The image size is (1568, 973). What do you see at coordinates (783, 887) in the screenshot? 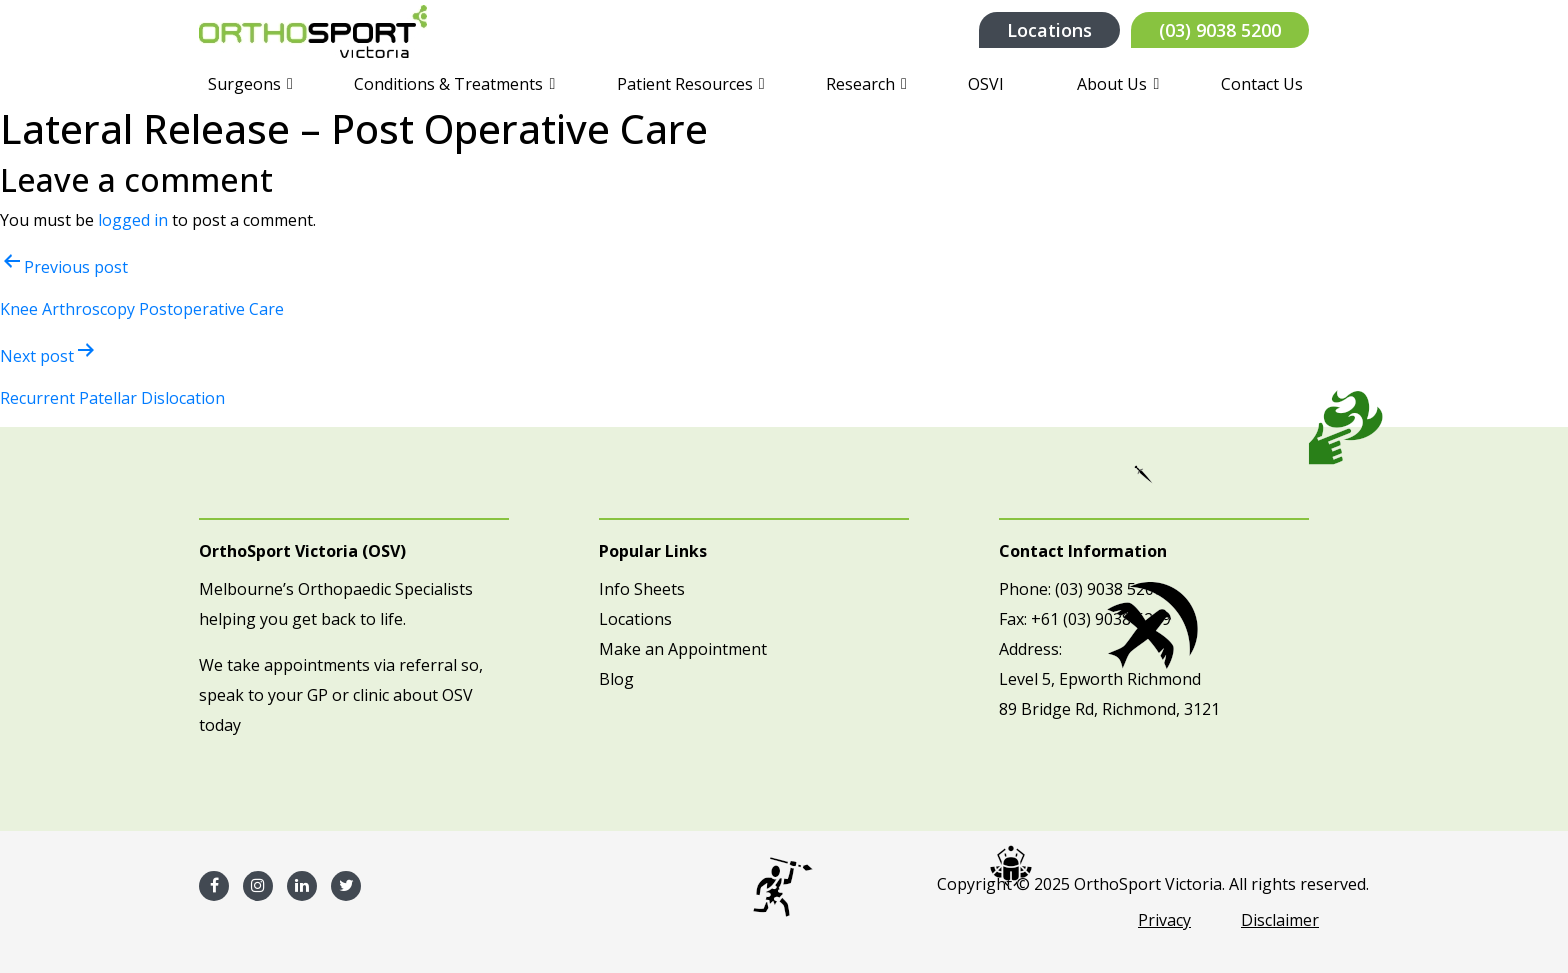
I see `select caveman character class` at bounding box center [783, 887].